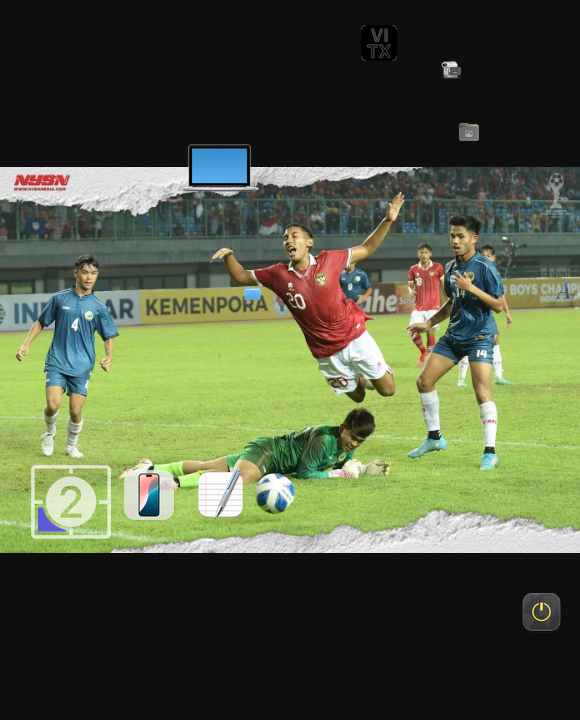 The width and height of the screenshot is (580, 720). What do you see at coordinates (563, 289) in the screenshot?
I see `access font settings and typography preferences` at bounding box center [563, 289].